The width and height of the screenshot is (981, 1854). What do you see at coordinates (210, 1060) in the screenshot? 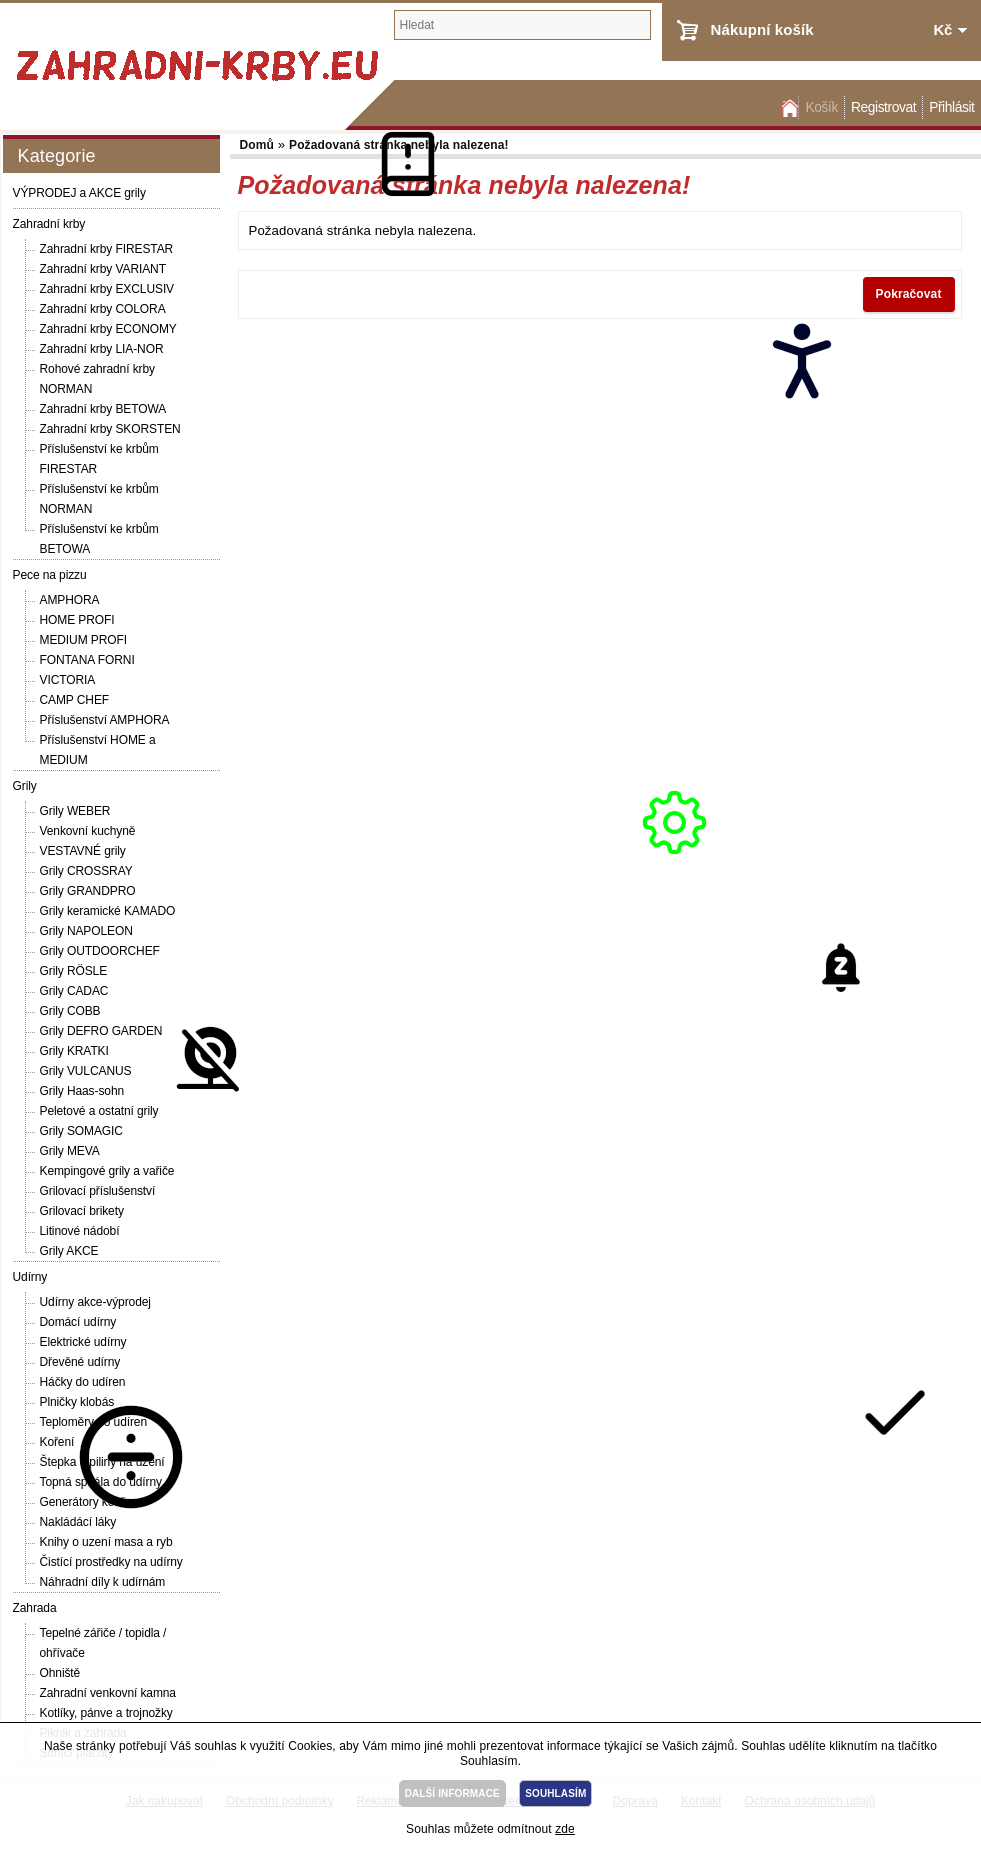
I see `camera is disabled or turned off` at bounding box center [210, 1060].